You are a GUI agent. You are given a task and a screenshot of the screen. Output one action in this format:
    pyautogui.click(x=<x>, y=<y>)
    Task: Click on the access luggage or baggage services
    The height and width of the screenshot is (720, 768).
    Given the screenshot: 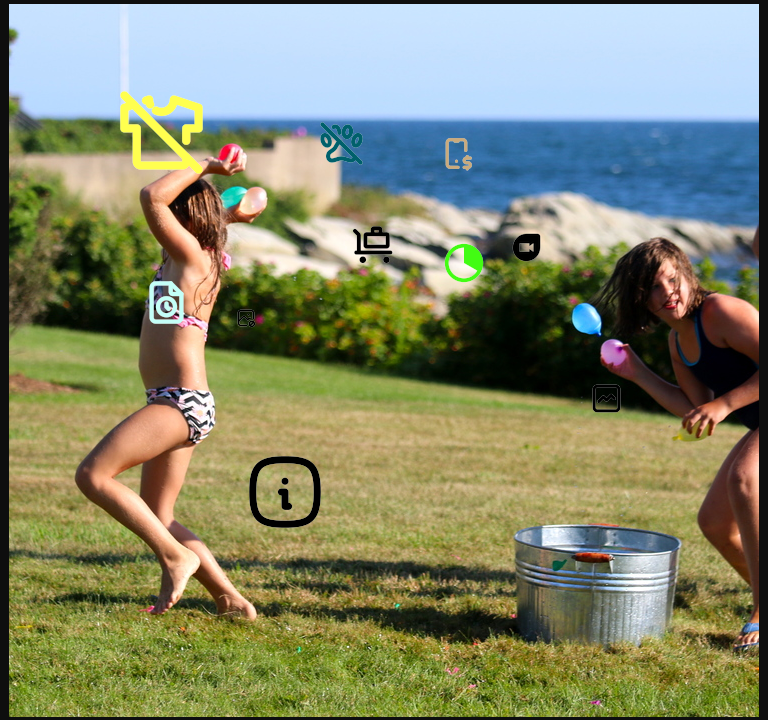 What is the action you would take?
    pyautogui.click(x=372, y=244)
    